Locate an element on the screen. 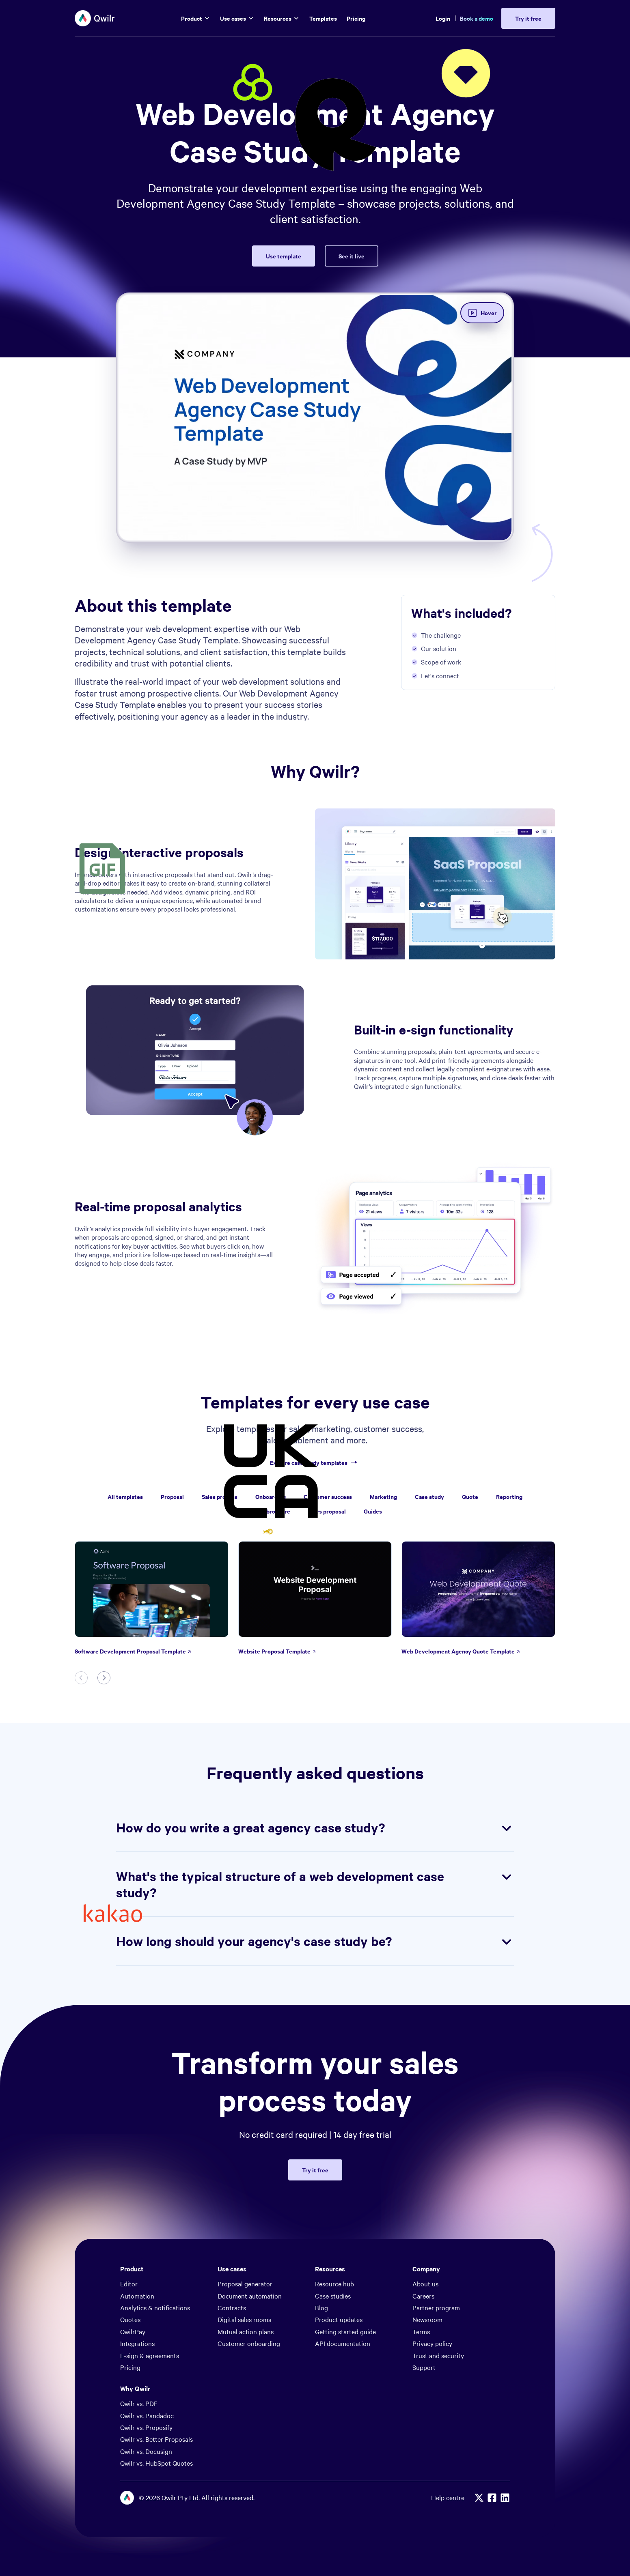  copper cryptocurrency logo is located at coordinates (466, 73).